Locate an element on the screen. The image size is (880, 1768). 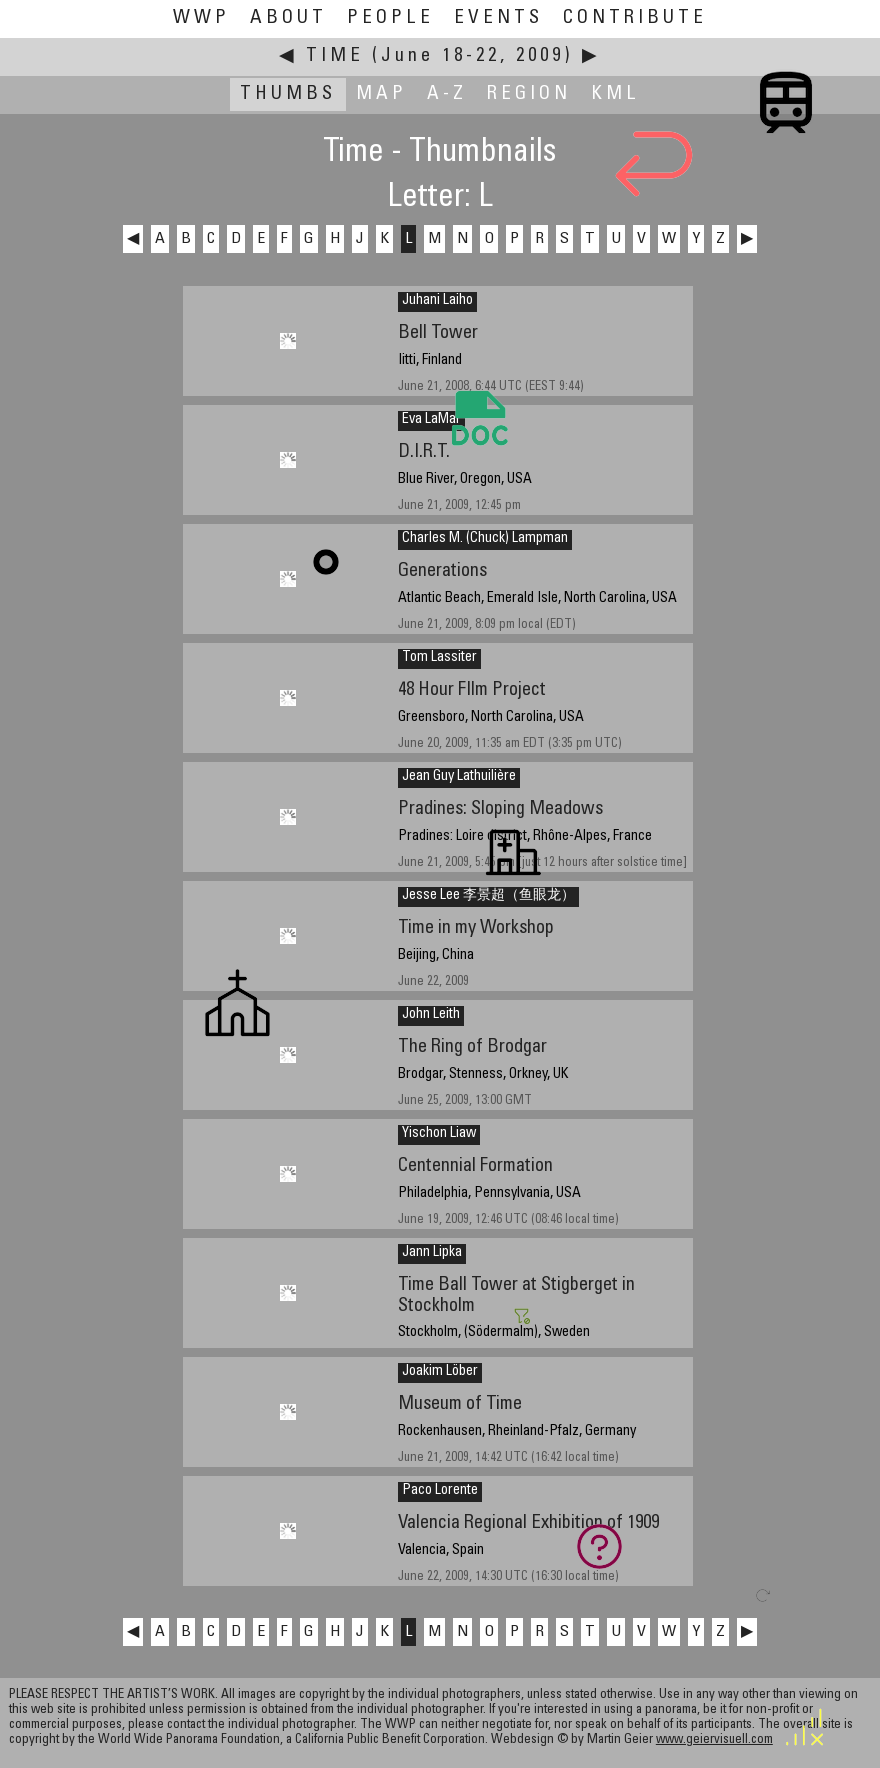
view train schedules or routes is located at coordinates (786, 104).